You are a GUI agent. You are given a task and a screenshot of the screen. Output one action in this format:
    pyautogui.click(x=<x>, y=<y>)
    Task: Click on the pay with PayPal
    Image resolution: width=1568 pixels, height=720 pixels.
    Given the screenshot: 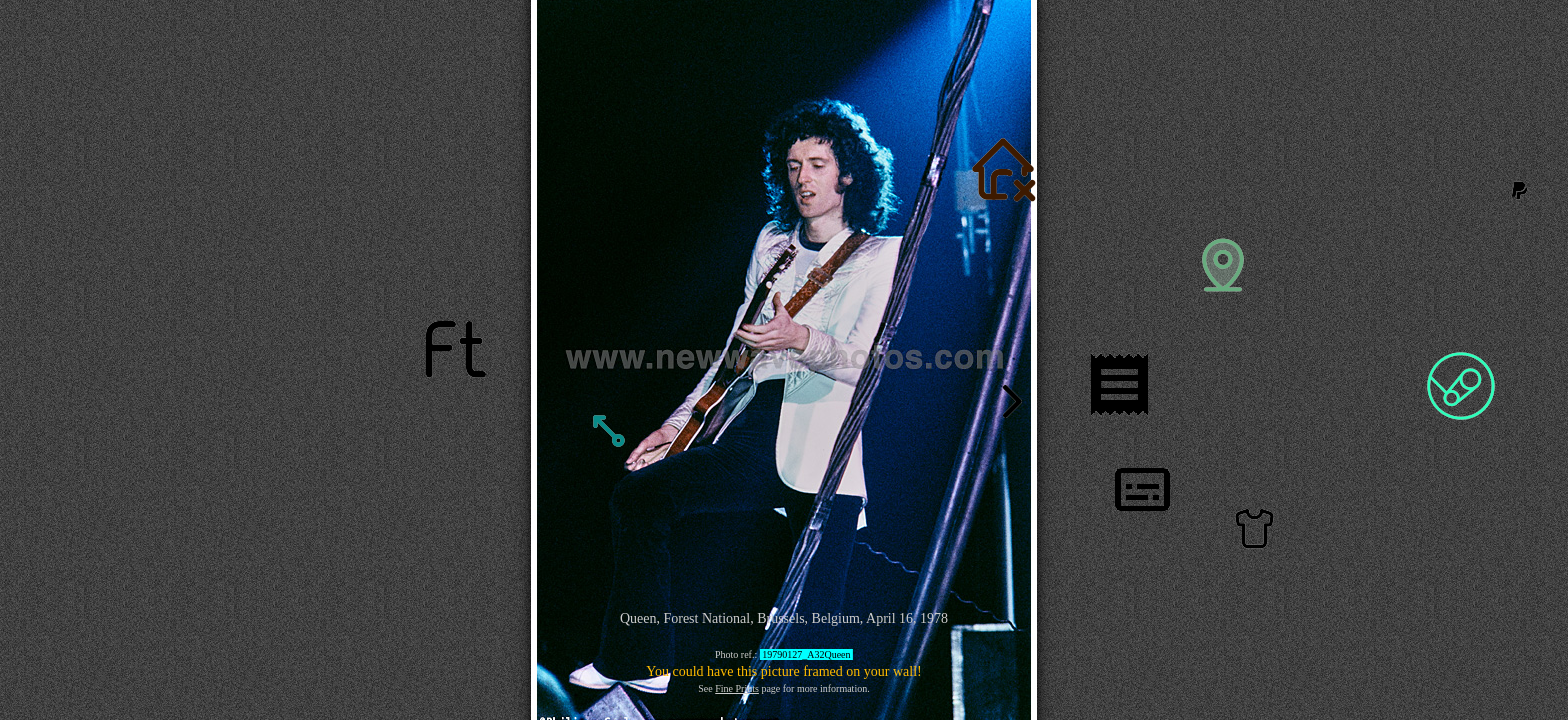 What is the action you would take?
    pyautogui.click(x=1519, y=190)
    